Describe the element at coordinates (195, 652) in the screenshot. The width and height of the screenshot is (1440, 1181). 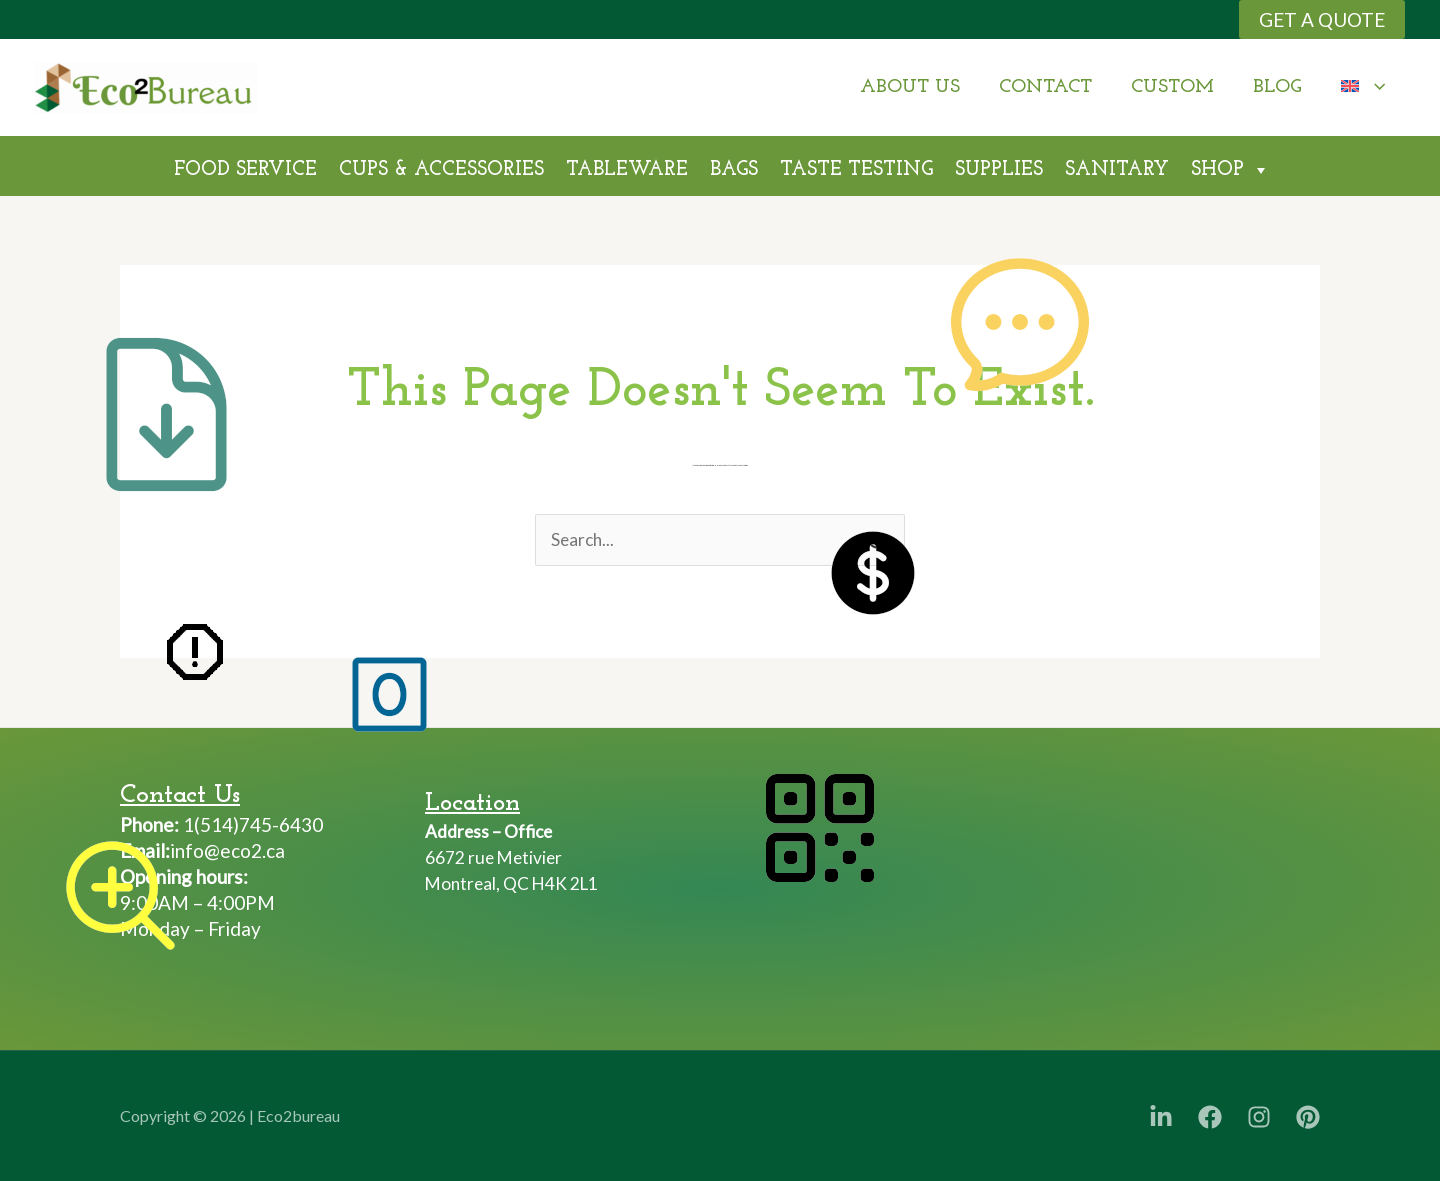
I see `indicates an email error or delivery failure` at that location.